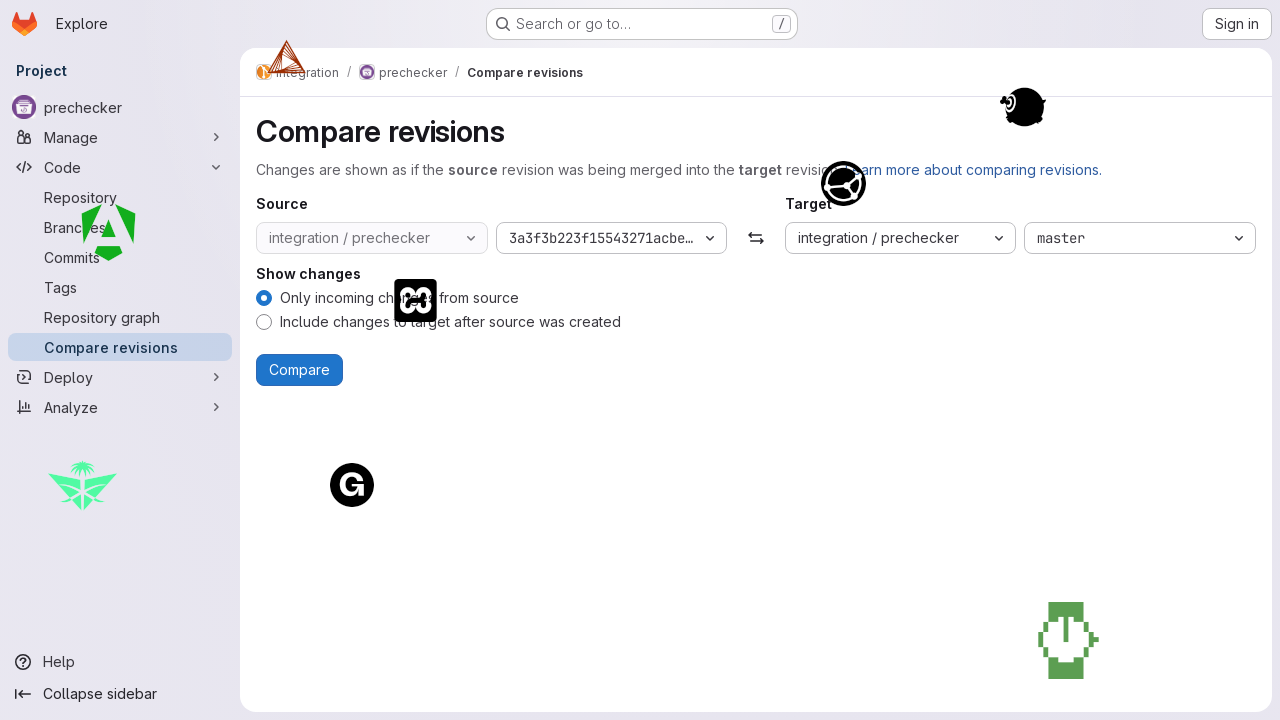 The height and width of the screenshot is (720, 1280). What do you see at coordinates (415, 300) in the screenshot?
I see `launch xampp local server application` at bounding box center [415, 300].